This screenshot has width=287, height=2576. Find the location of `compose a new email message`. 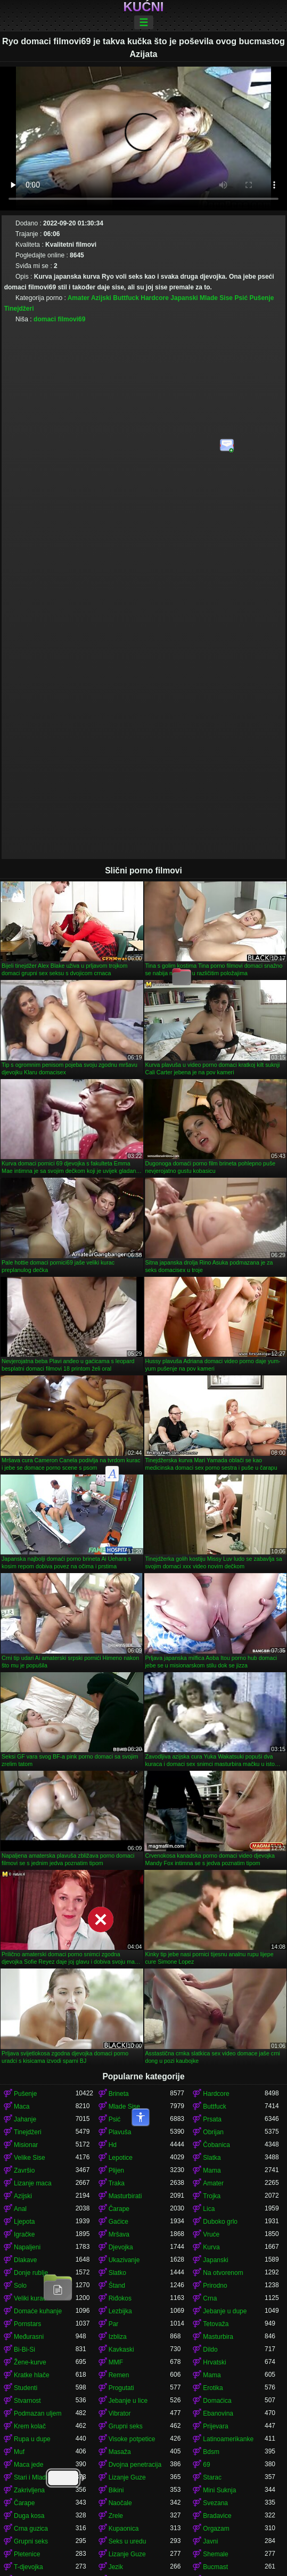

compose a new email message is located at coordinates (227, 445).